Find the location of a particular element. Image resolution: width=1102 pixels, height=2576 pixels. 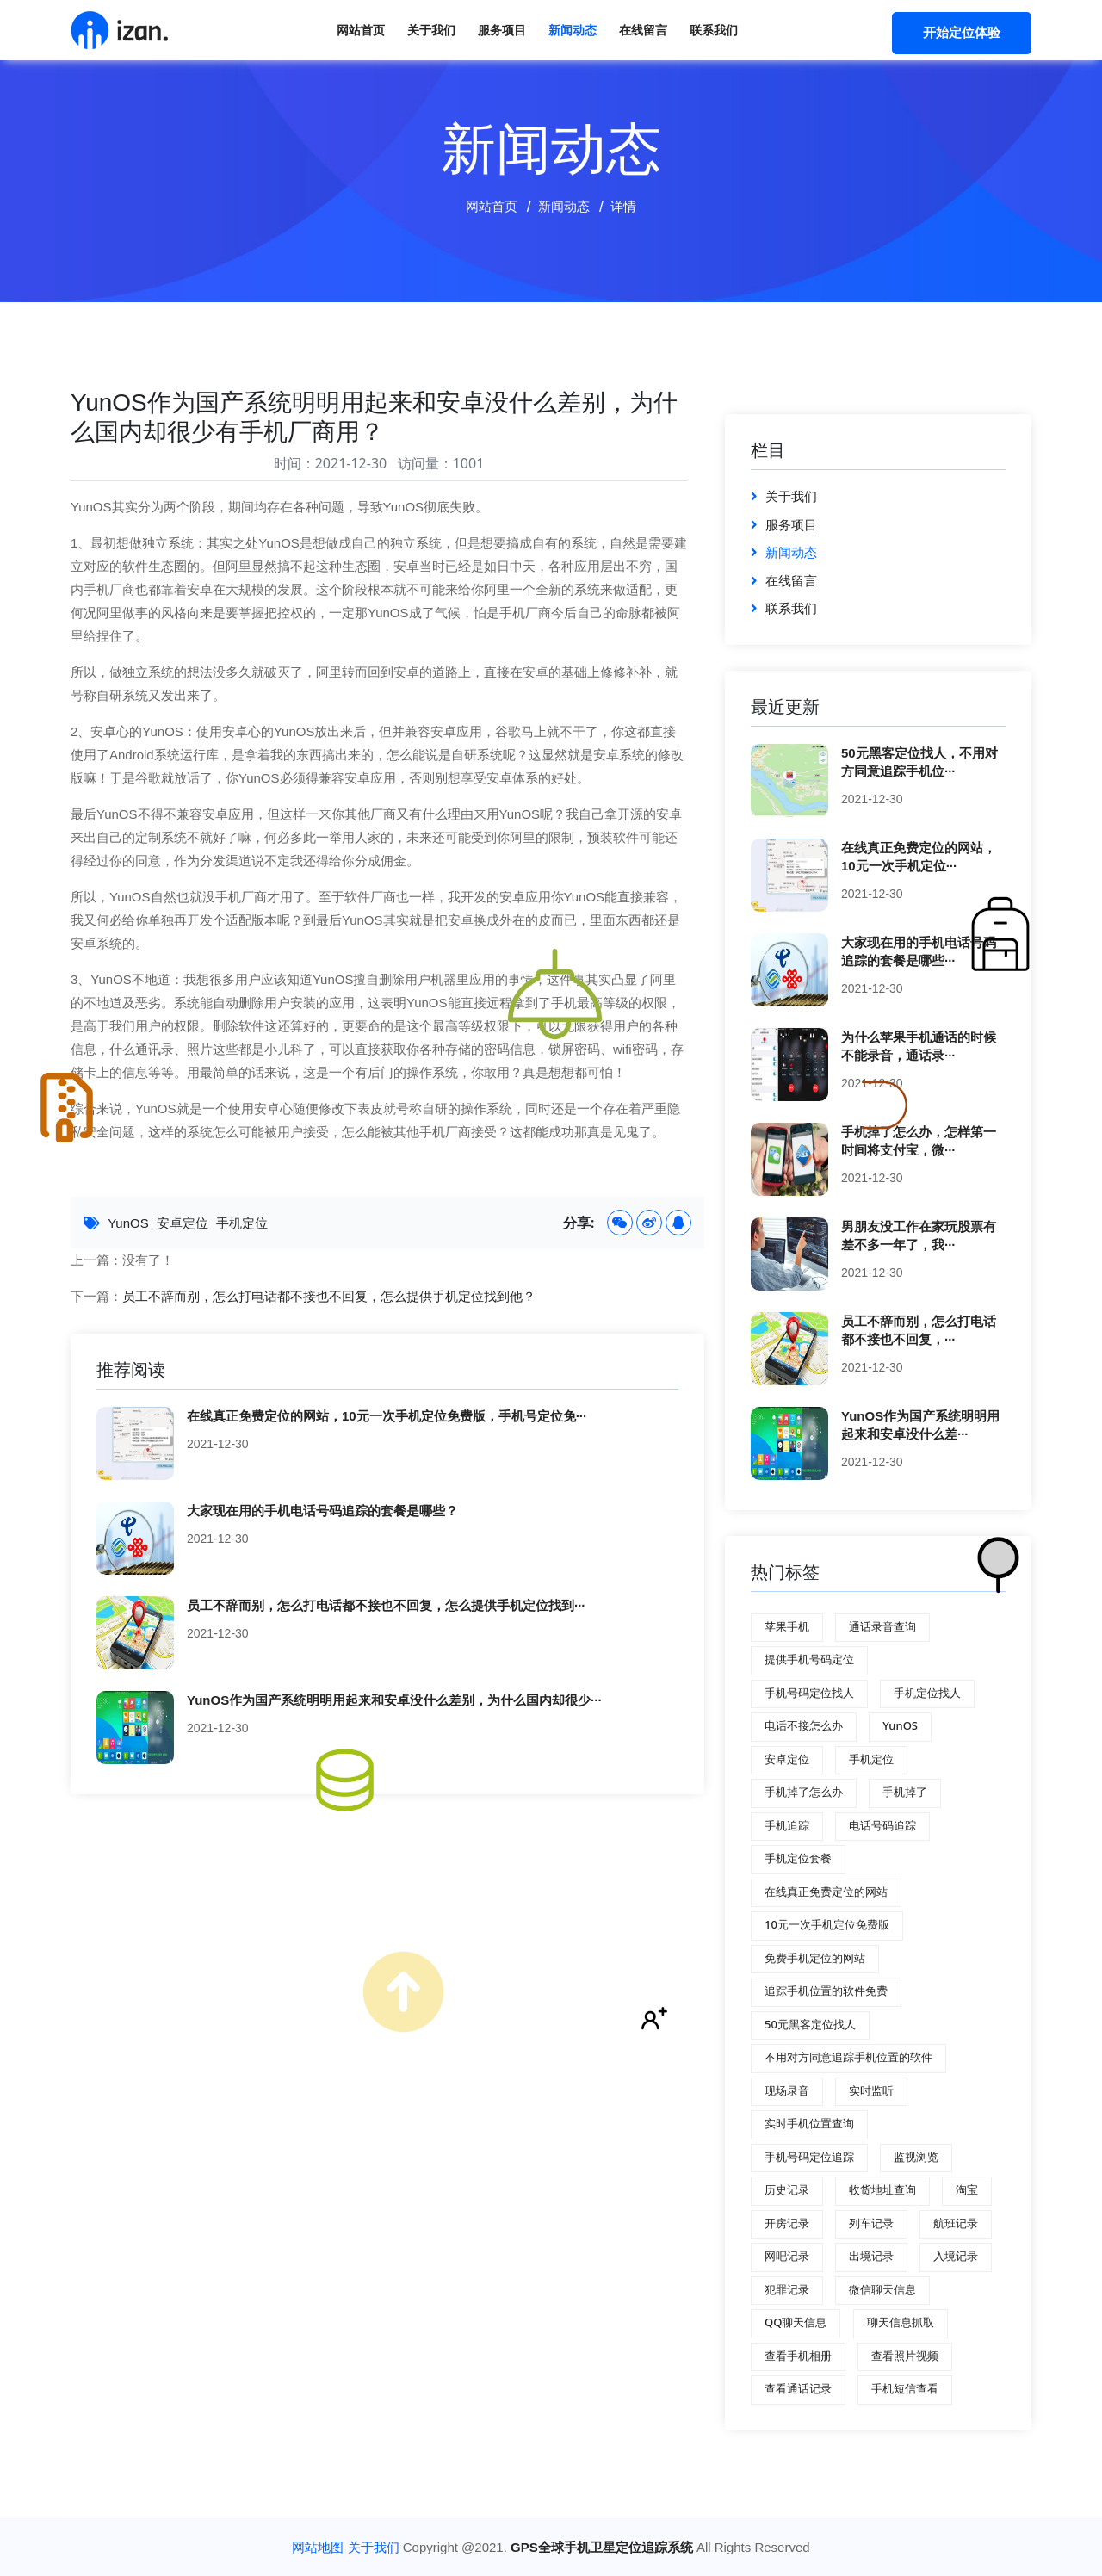

add a new contact or friend is located at coordinates (654, 2020).